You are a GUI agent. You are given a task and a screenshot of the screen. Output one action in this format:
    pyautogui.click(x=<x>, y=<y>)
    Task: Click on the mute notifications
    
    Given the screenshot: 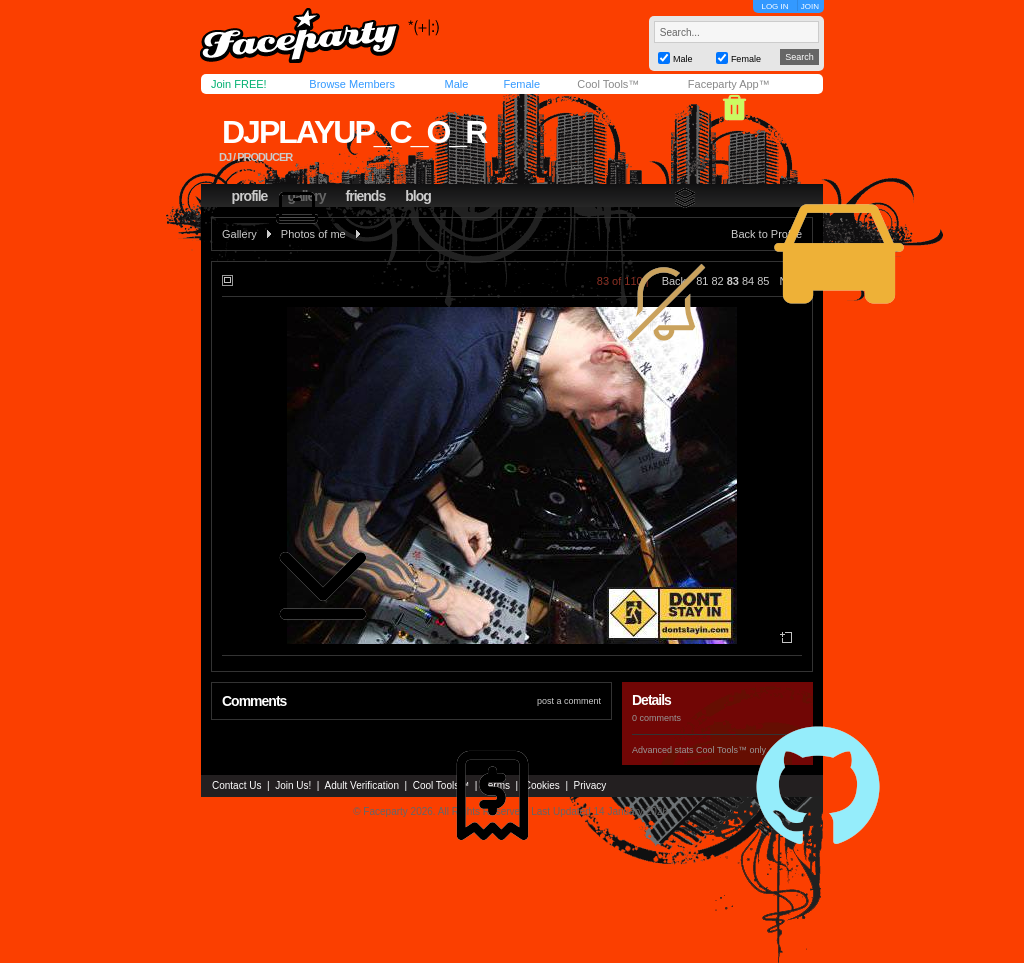 What is the action you would take?
    pyautogui.click(x=664, y=304)
    